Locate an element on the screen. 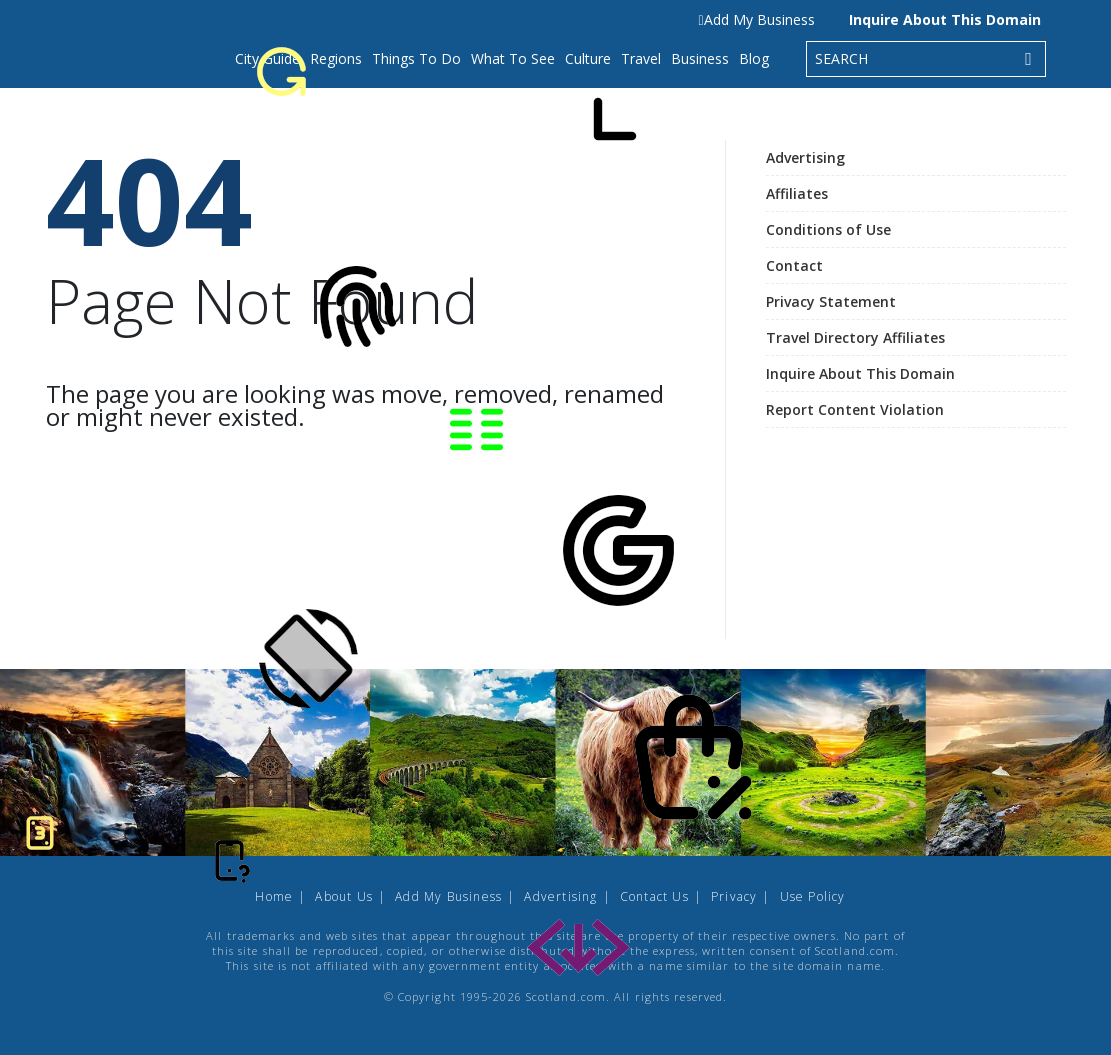 This screenshot has height=1055, width=1111. navigate to the bottom-left corner is located at coordinates (615, 119).